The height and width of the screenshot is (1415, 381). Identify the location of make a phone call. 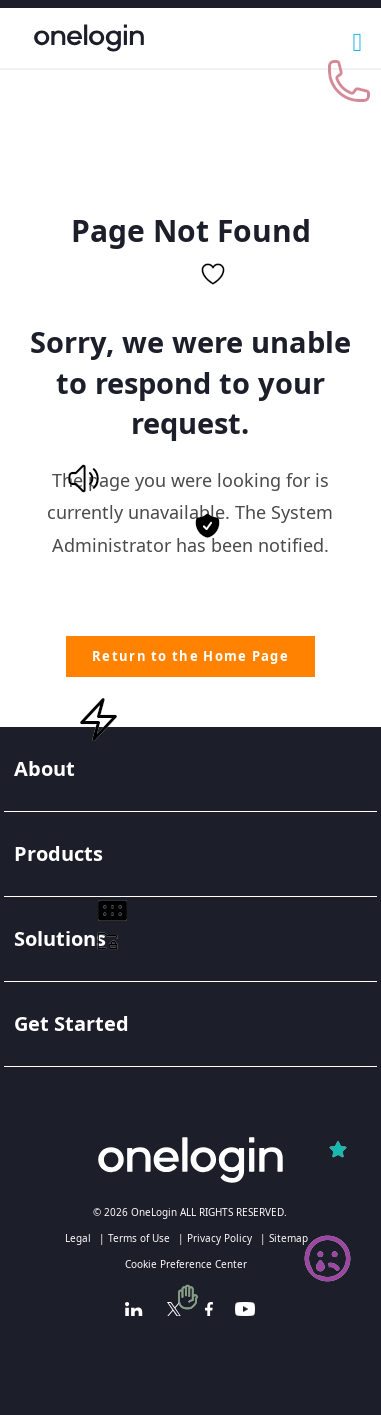
(349, 81).